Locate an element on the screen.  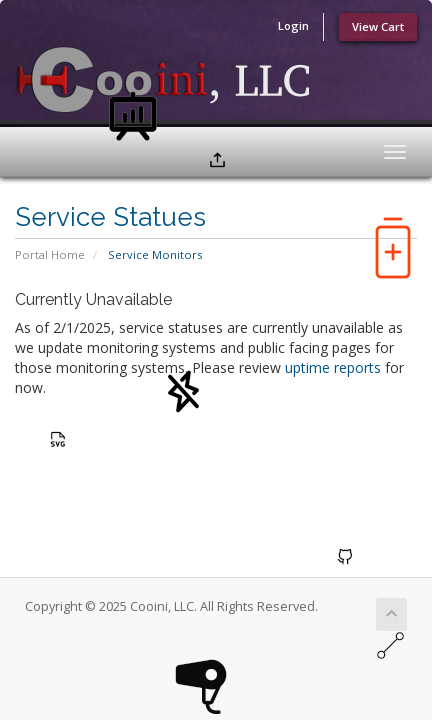
upload a file or document is located at coordinates (217, 160).